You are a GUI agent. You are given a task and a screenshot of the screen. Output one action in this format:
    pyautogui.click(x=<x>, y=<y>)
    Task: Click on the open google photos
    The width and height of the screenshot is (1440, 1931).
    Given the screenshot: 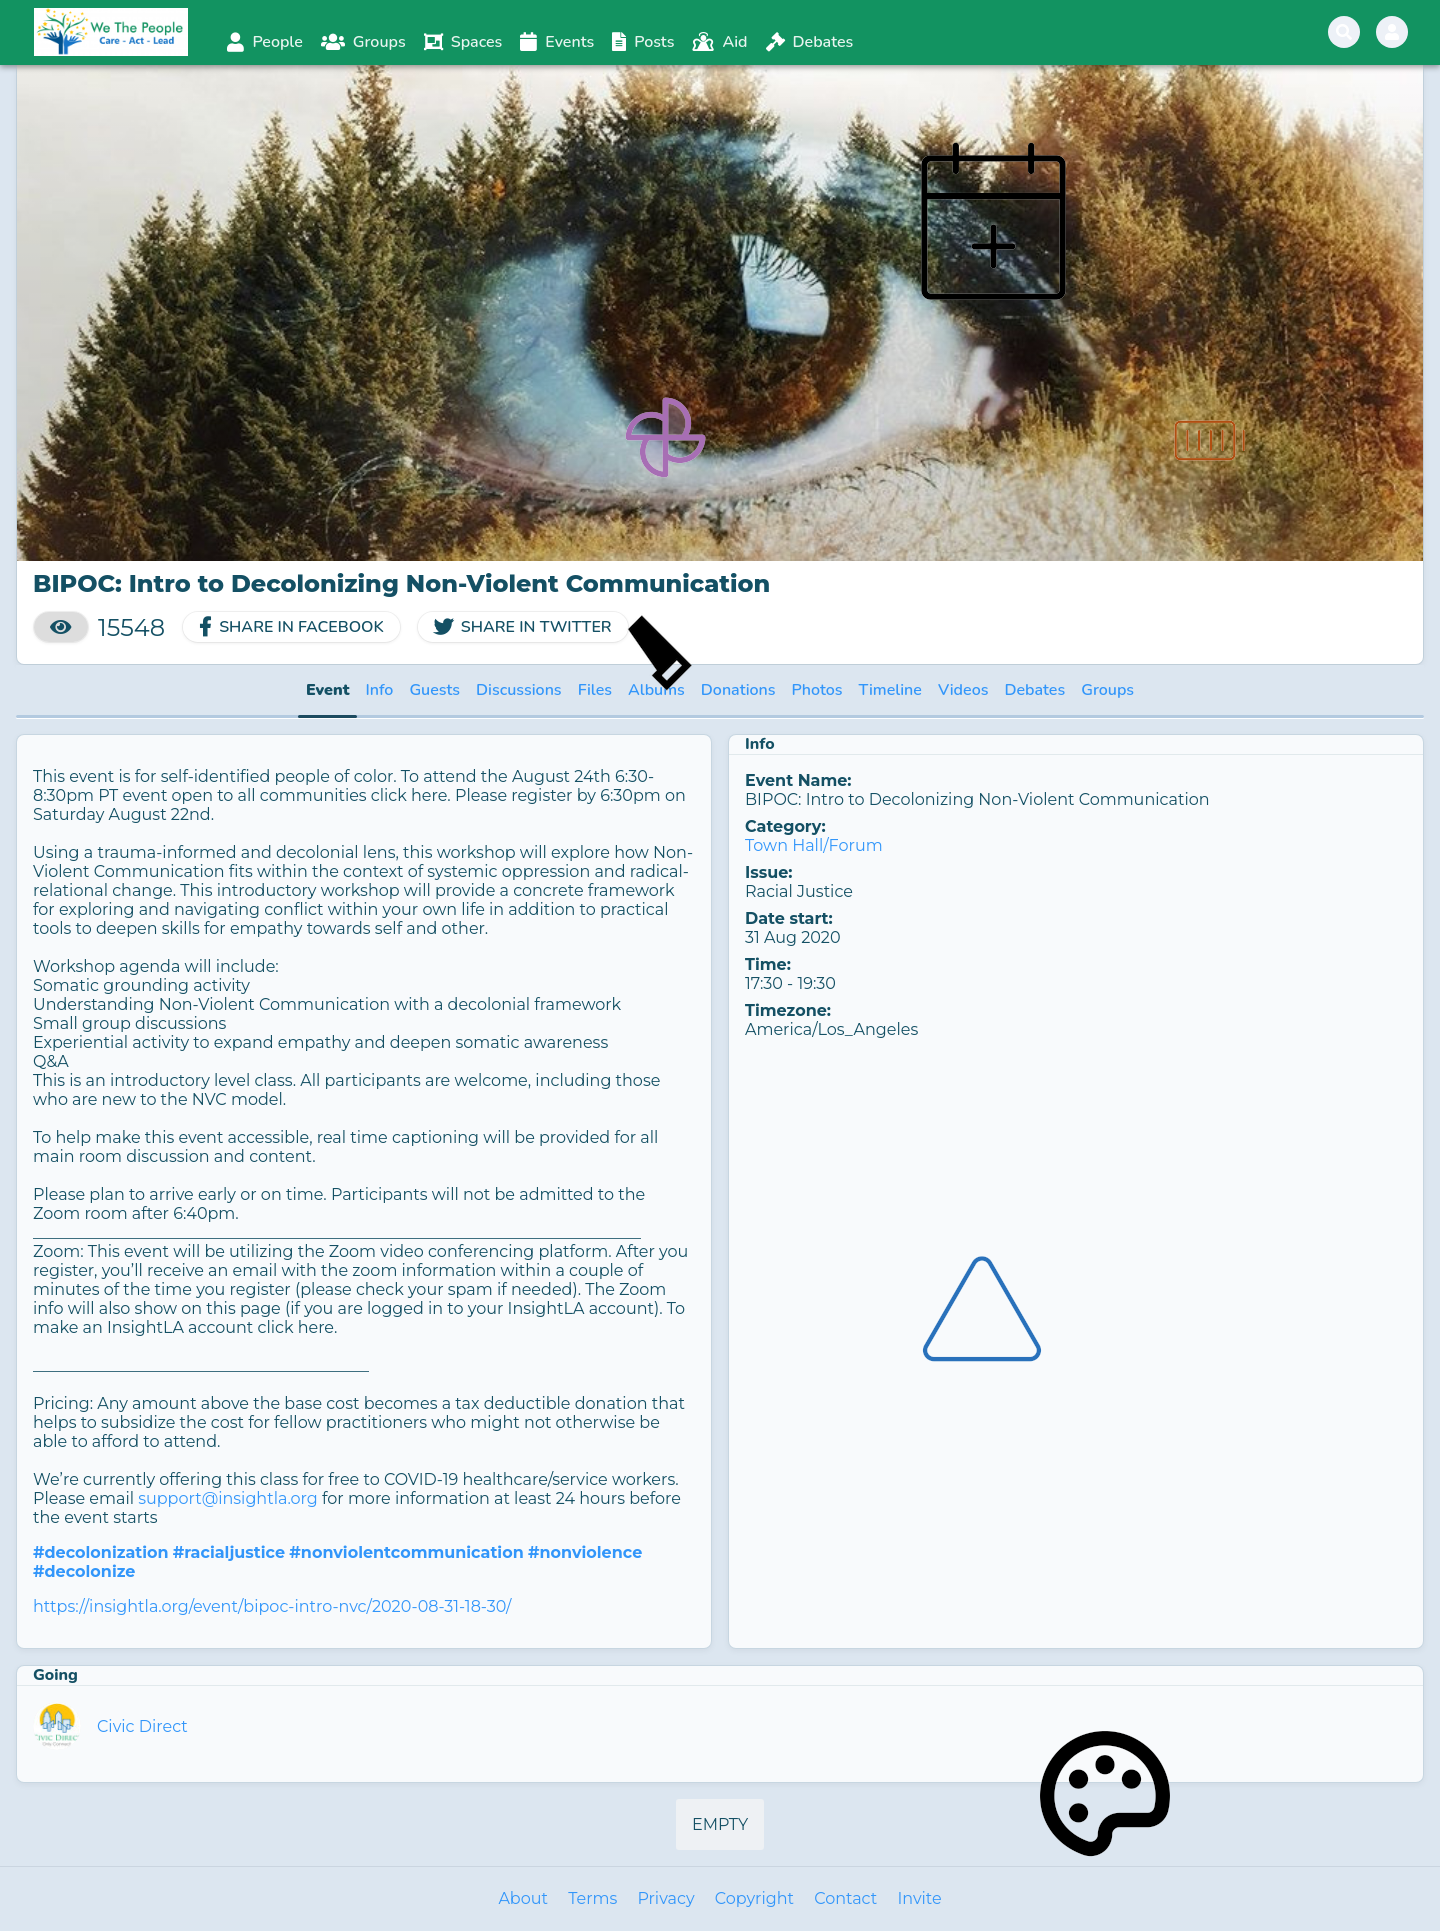 What is the action you would take?
    pyautogui.click(x=665, y=437)
    